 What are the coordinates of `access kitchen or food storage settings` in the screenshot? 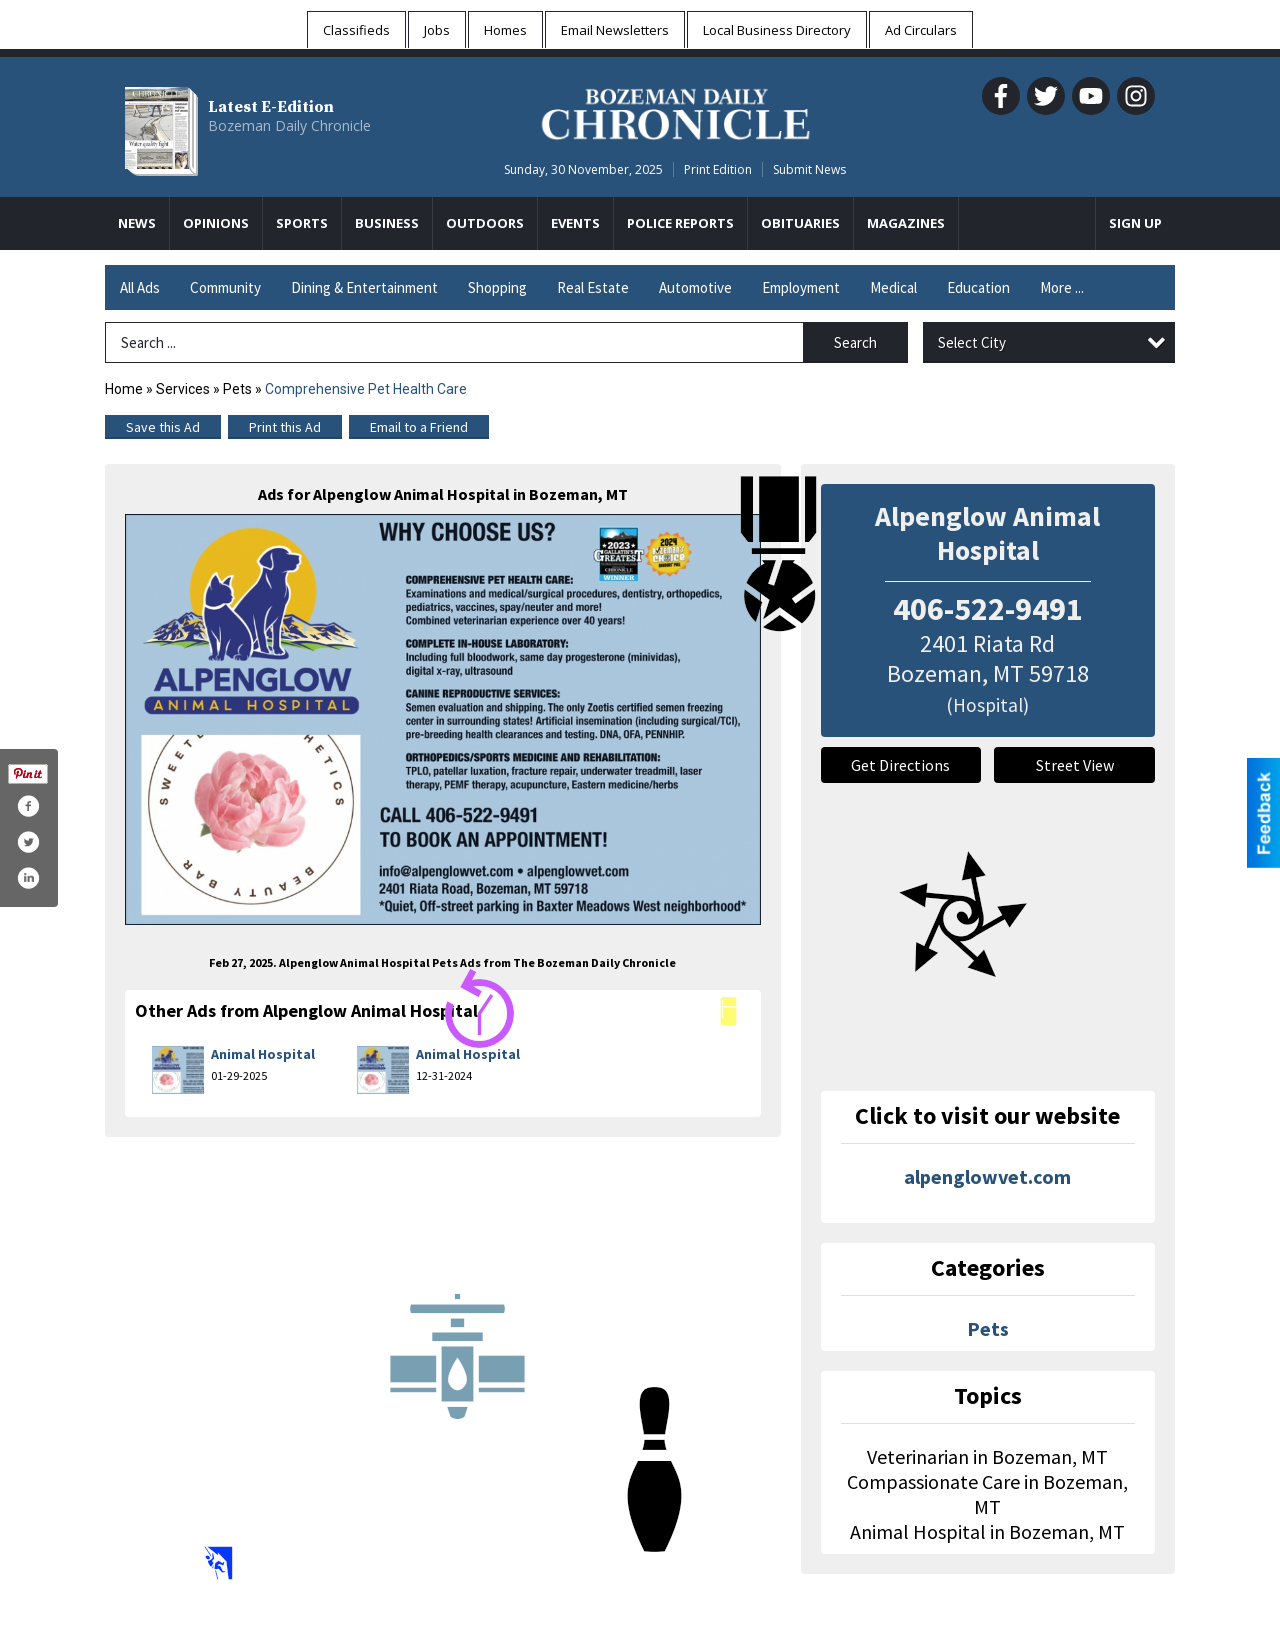 It's located at (728, 1010).